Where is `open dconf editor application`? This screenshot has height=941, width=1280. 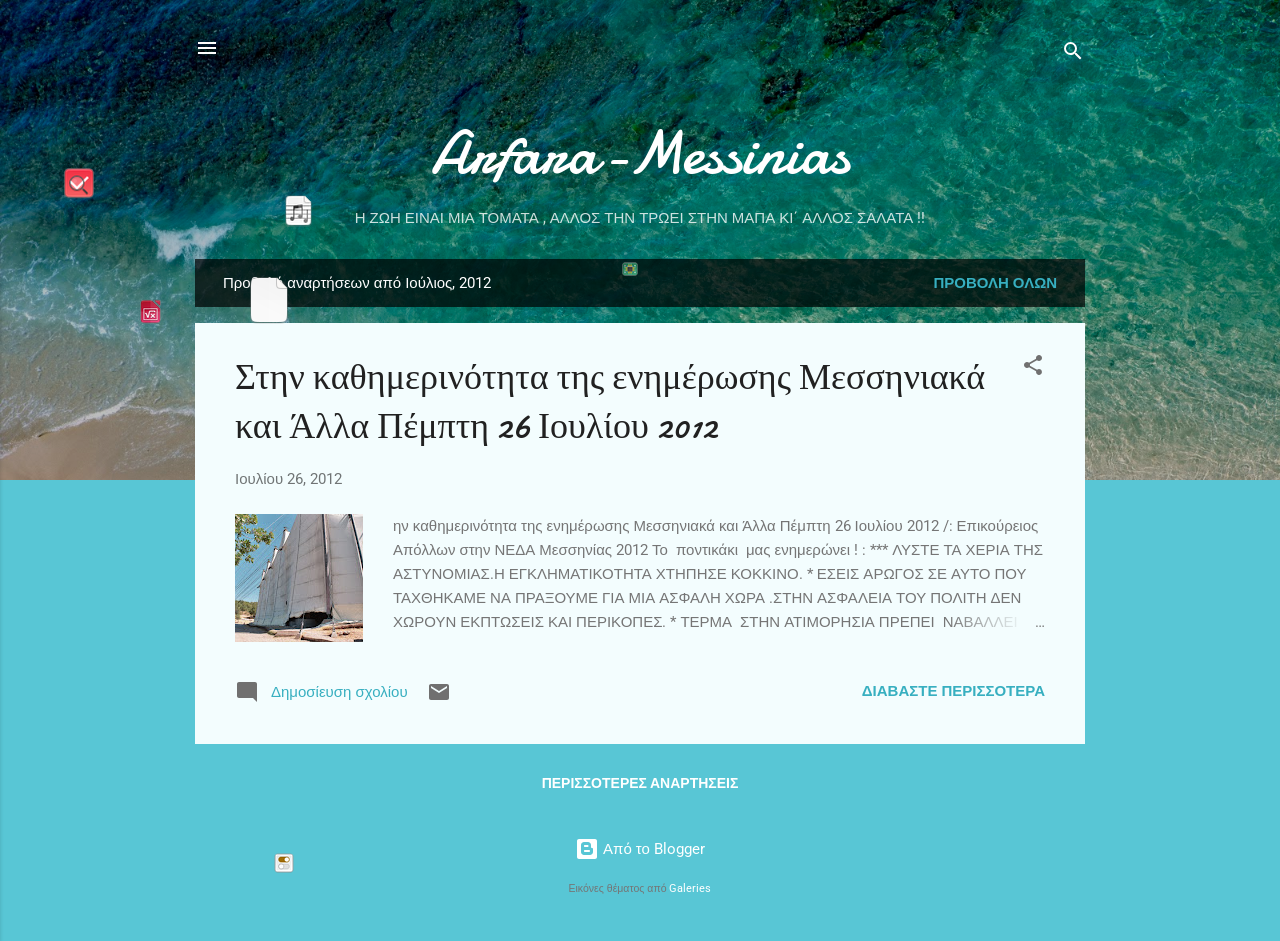
open dconf editor application is located at coordinates (79, 183).